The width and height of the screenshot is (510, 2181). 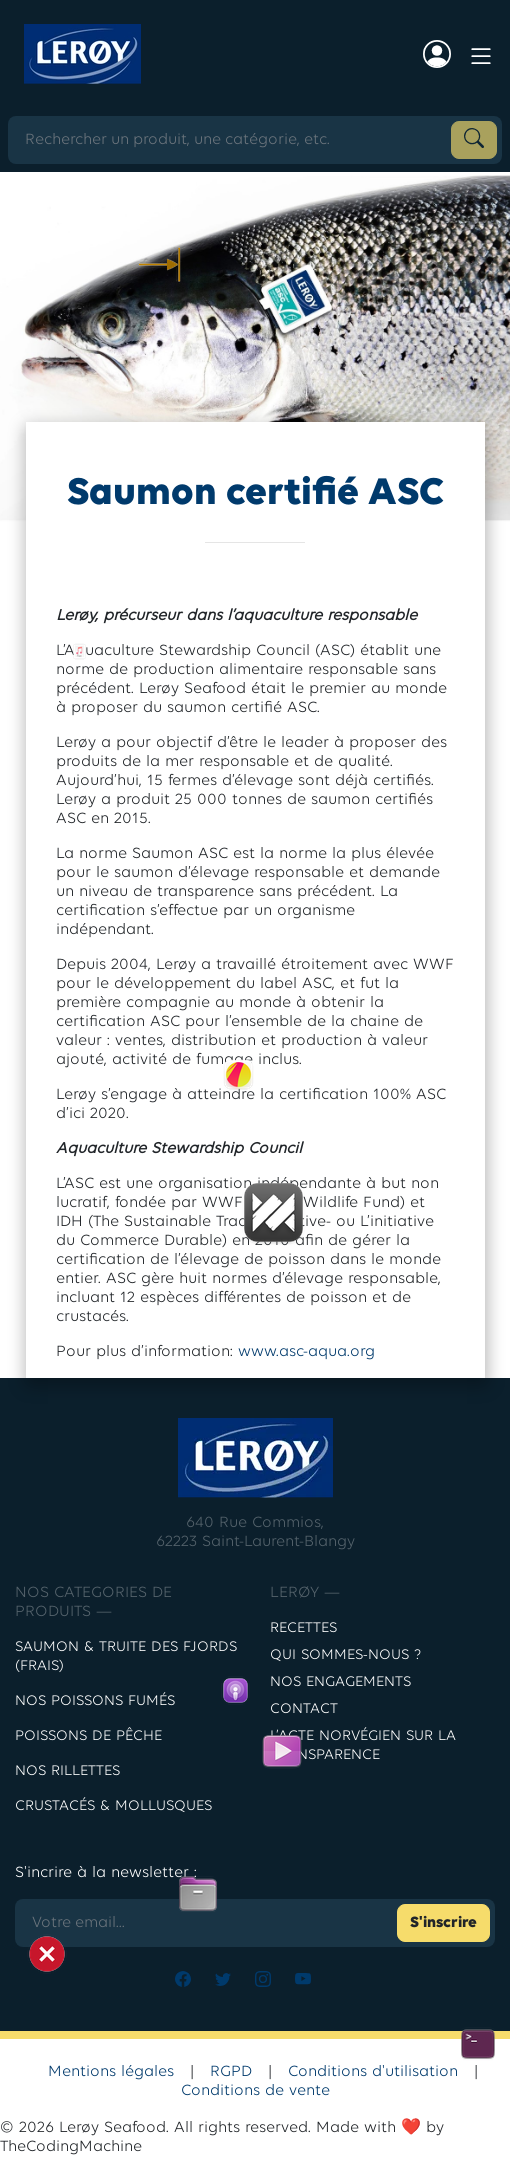 I want to click on stop or cancel the current action, so click(x=47, y=1954).